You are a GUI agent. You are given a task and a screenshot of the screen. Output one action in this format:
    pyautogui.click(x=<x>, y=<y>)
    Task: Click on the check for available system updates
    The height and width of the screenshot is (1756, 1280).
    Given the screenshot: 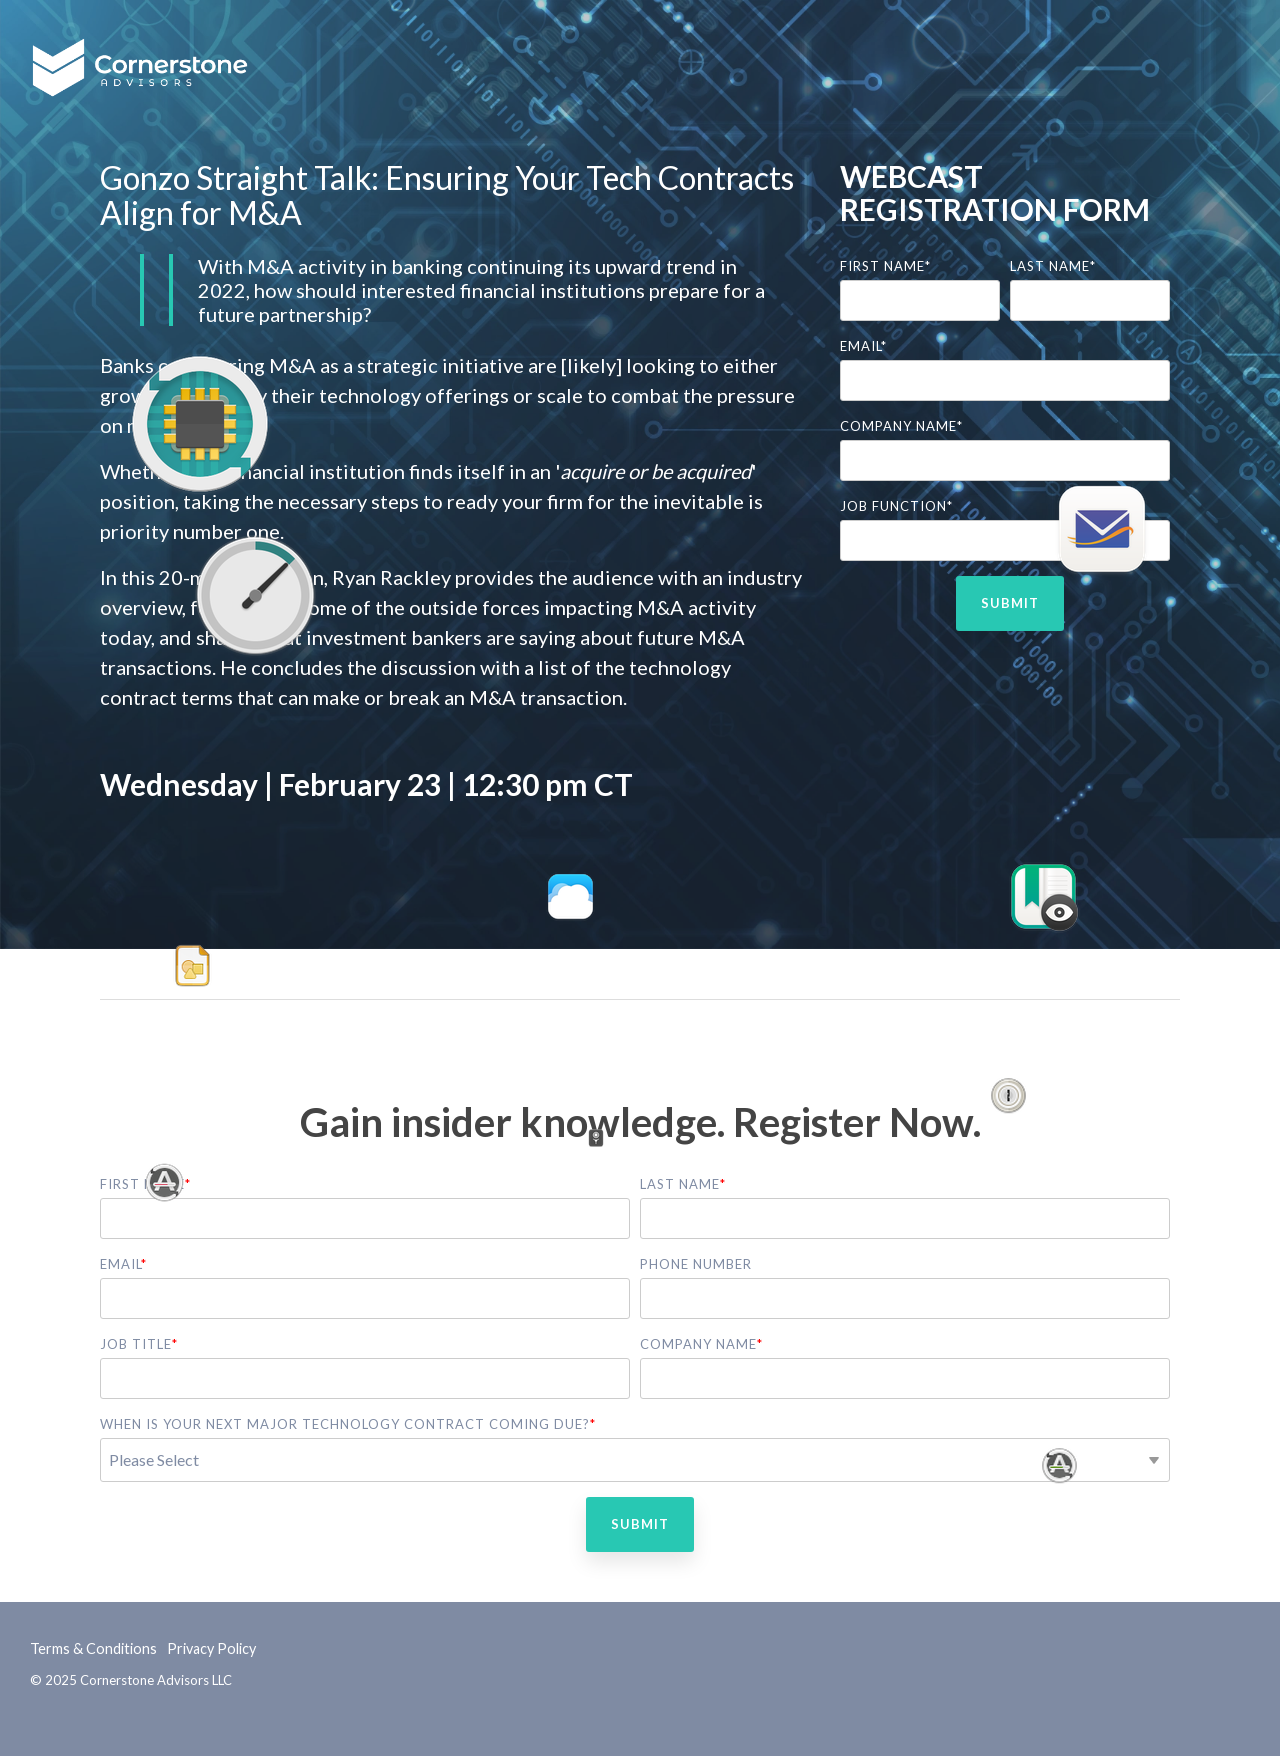 What is the action you would take?
    pyautogui.click(x=1059, y=1465)
    